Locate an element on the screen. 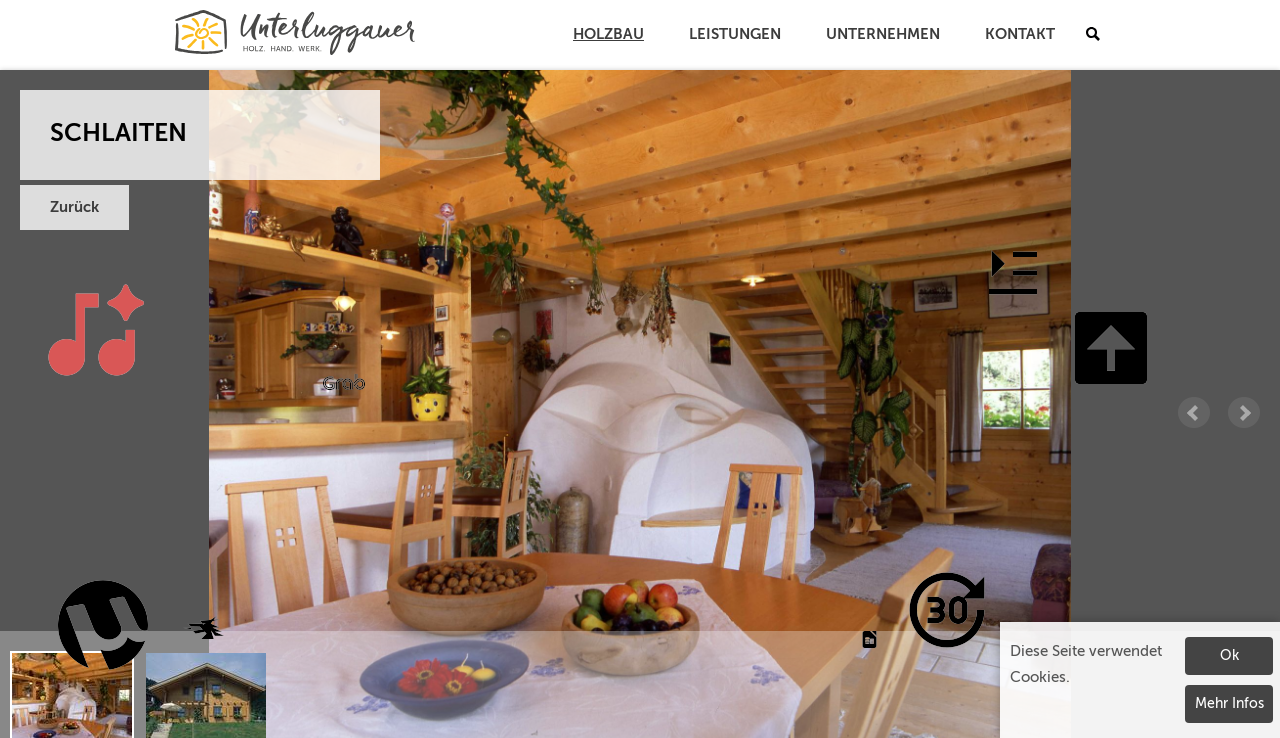 The height and width of the screenshot is (738, 1280). open the Grab app is located at coordinates (344, 382).